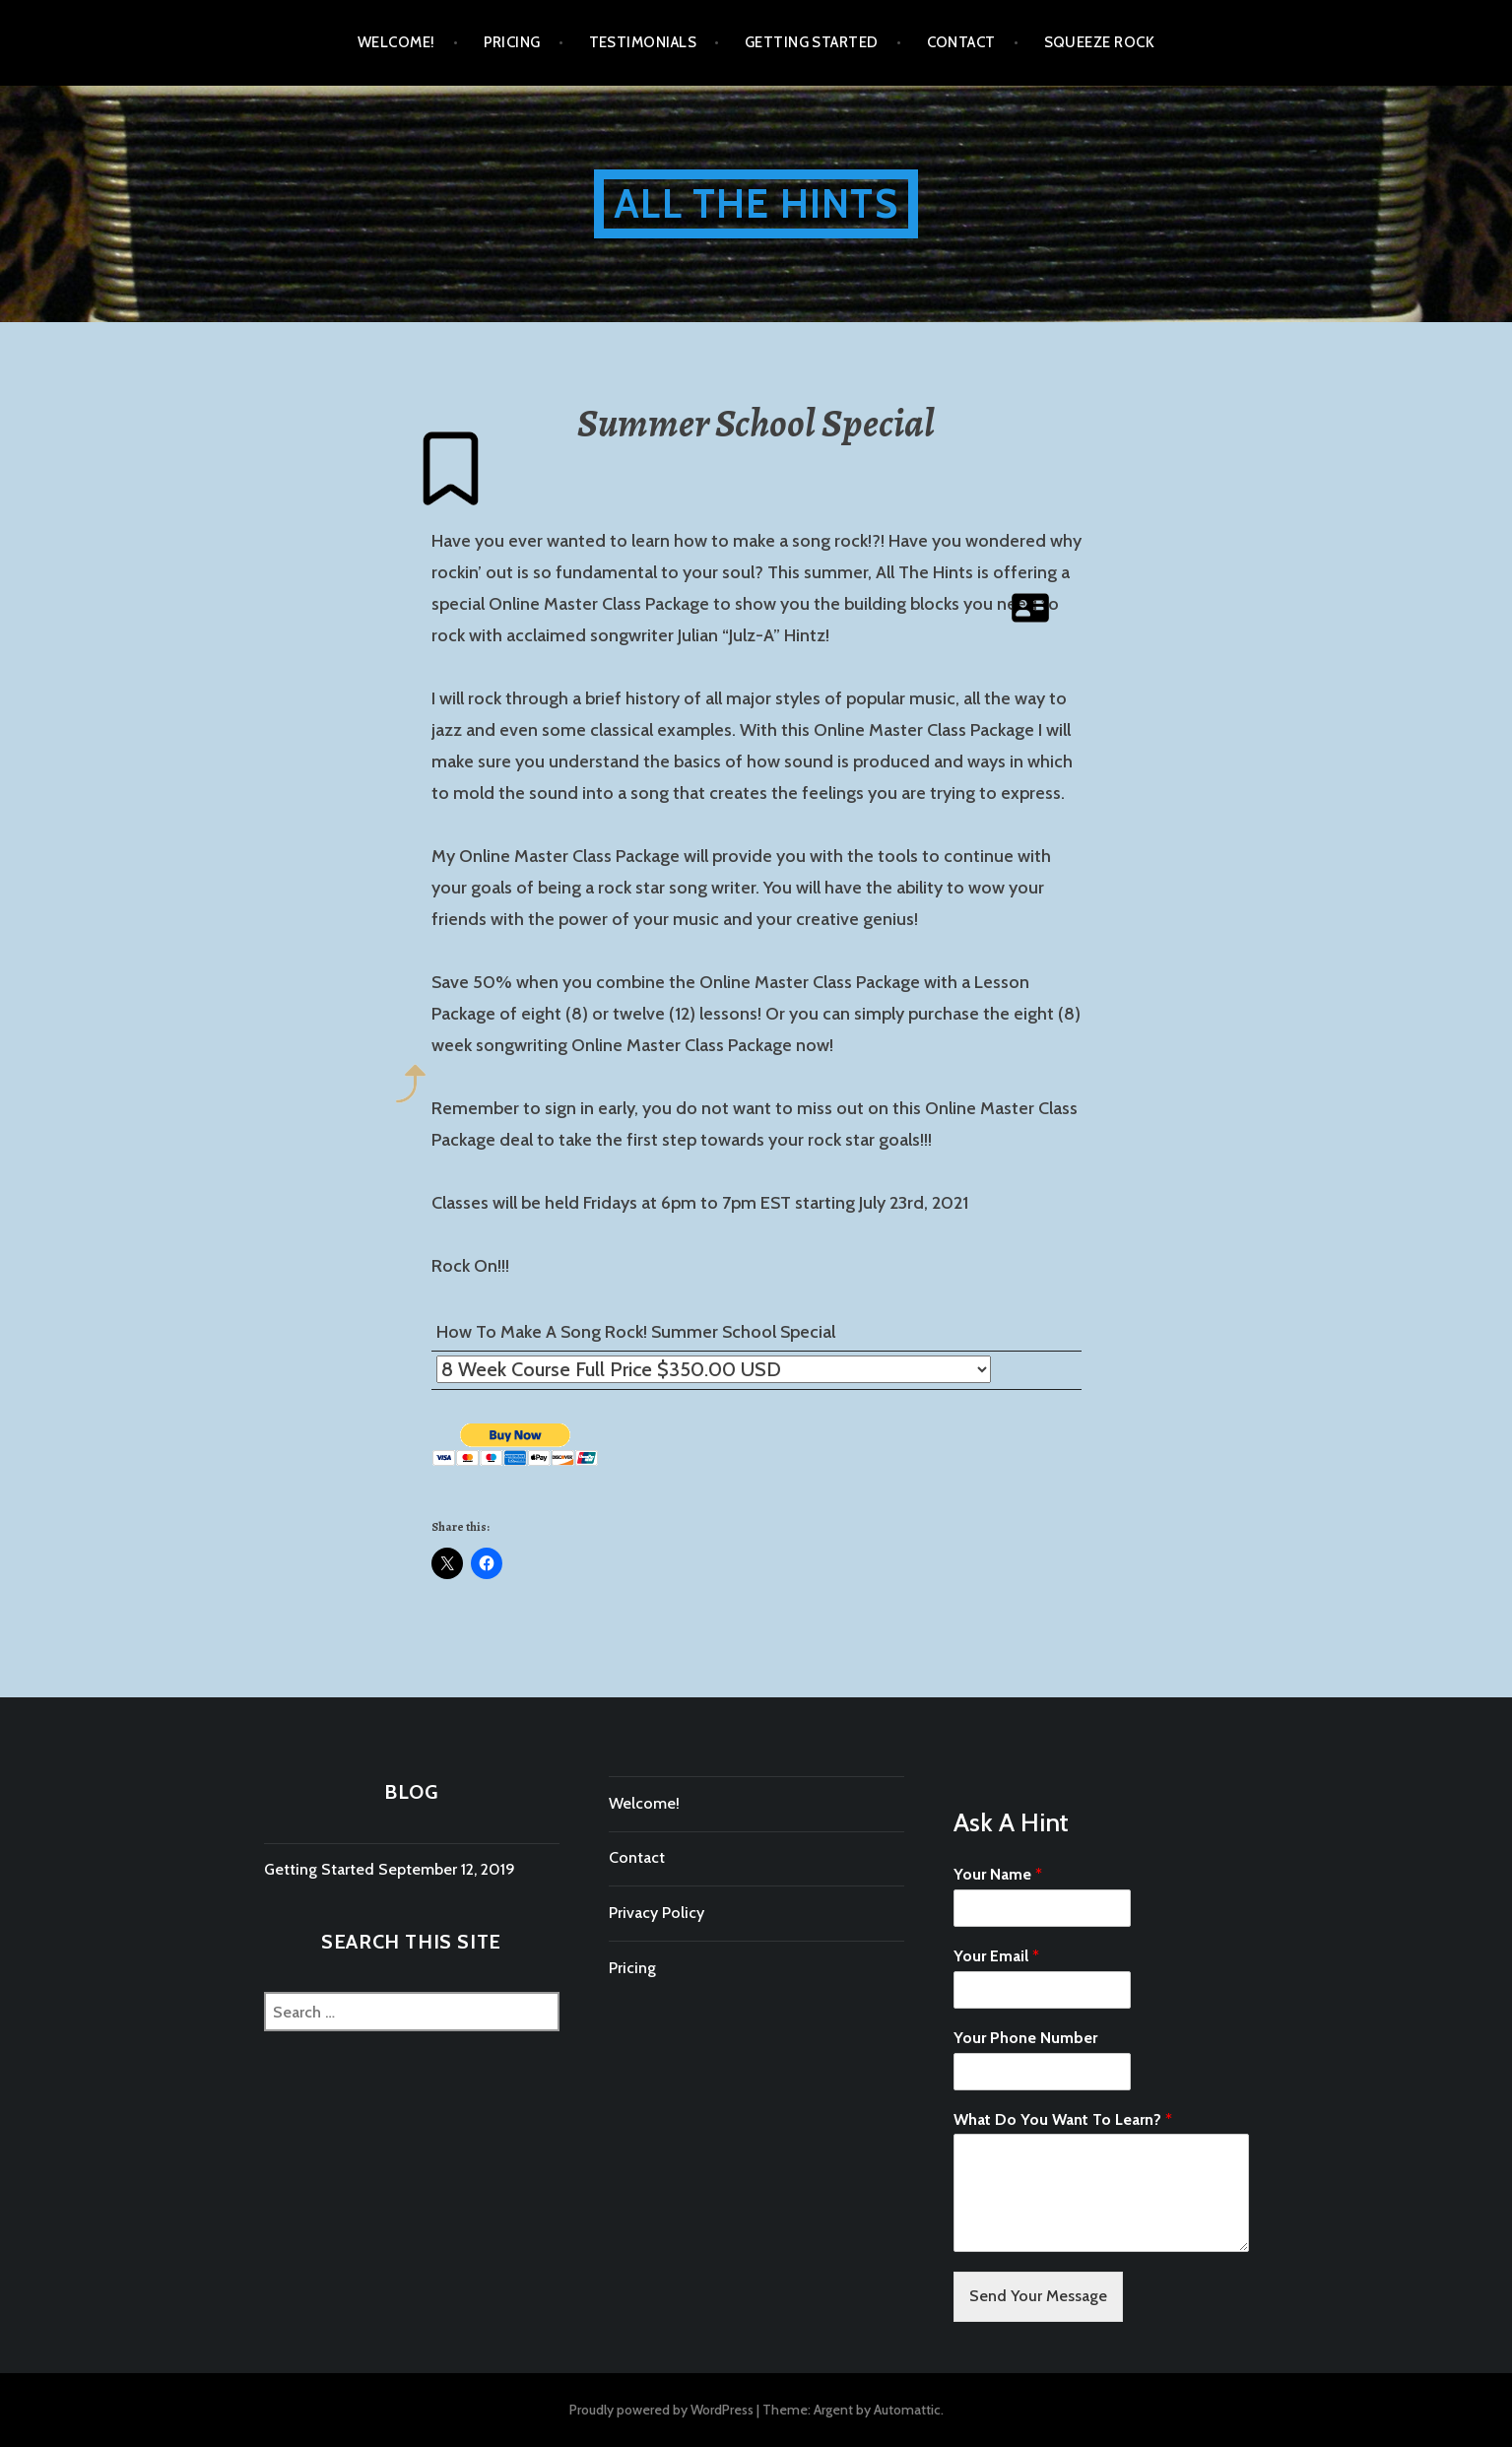  I want to click on save this item for later, so click(450, 468).